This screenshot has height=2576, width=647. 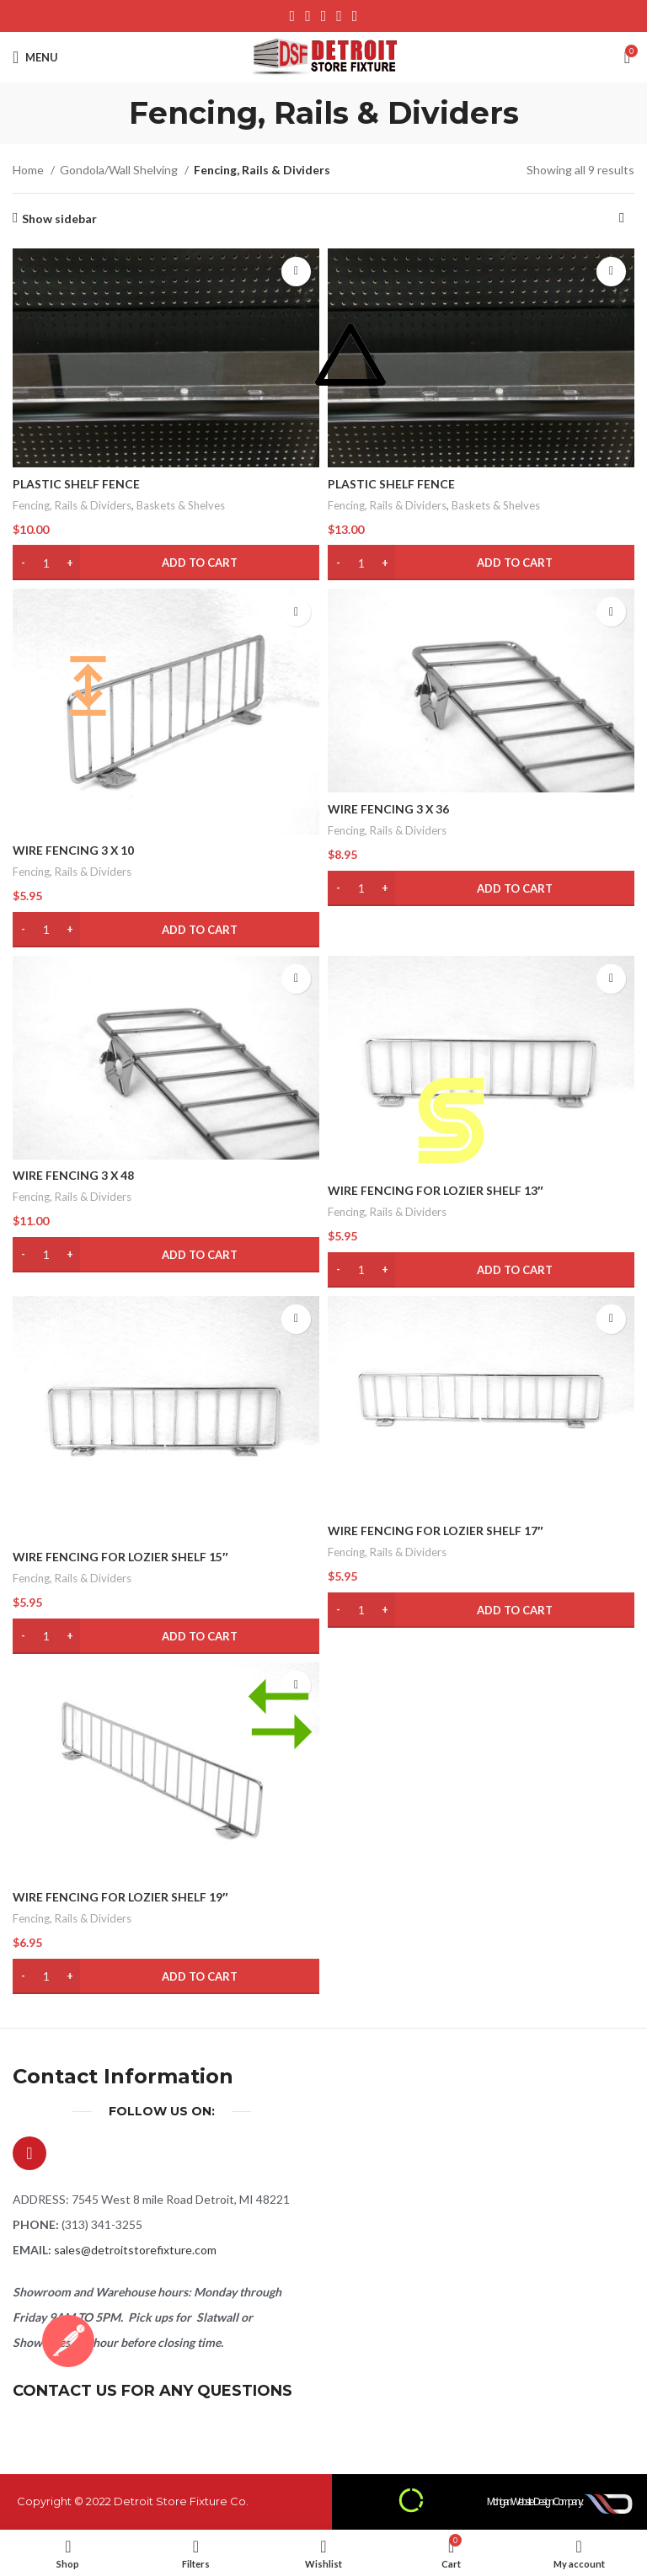 What do you see at coordinates (350, 355) in the screenshot?
I see `draw or insert a triangle shape` at bounding box center [350, 355].